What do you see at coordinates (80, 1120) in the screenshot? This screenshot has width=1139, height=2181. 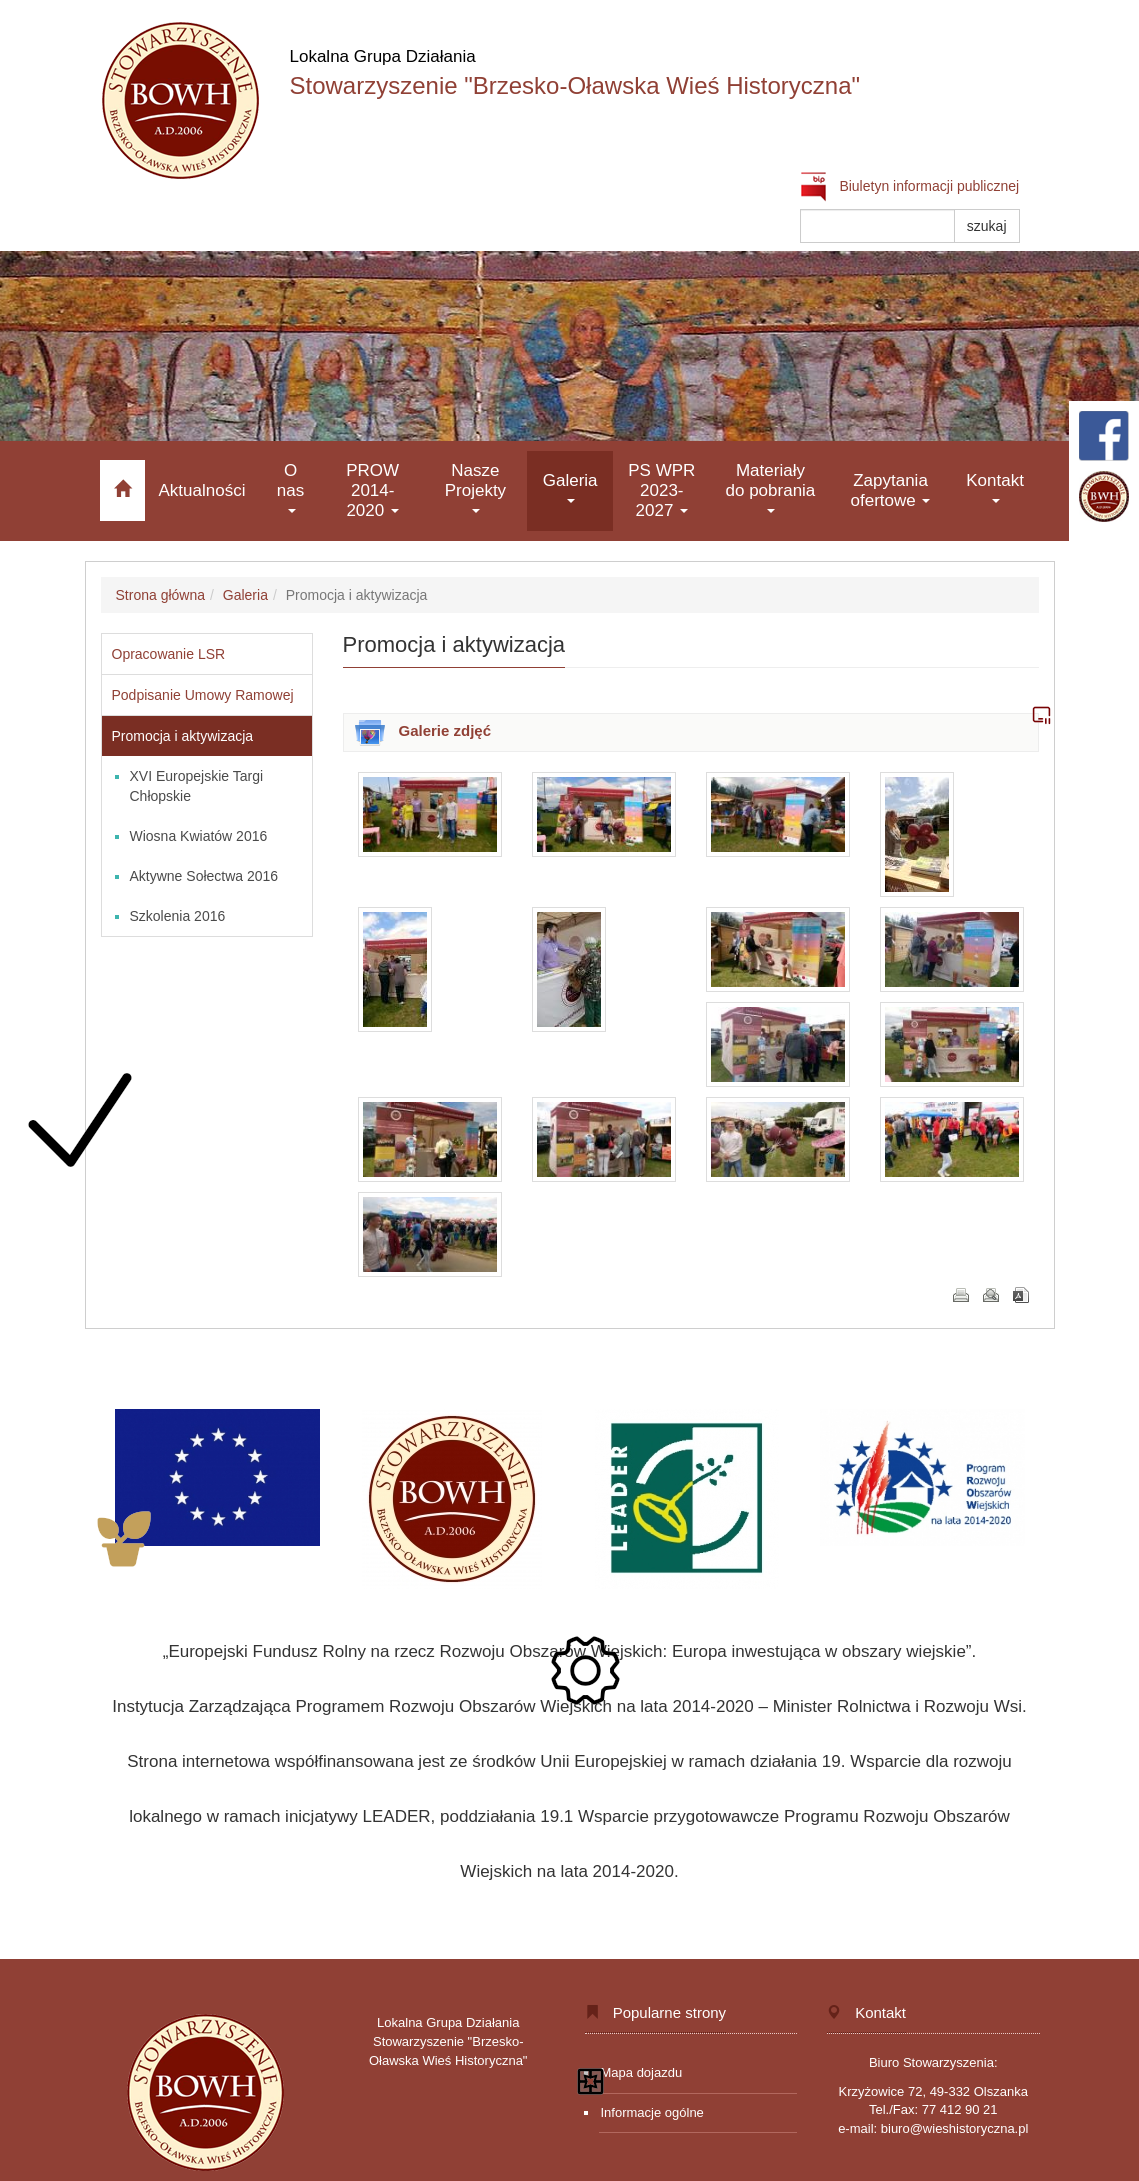 I see `confirm or submit an action` at bounding box center [80, 1120].